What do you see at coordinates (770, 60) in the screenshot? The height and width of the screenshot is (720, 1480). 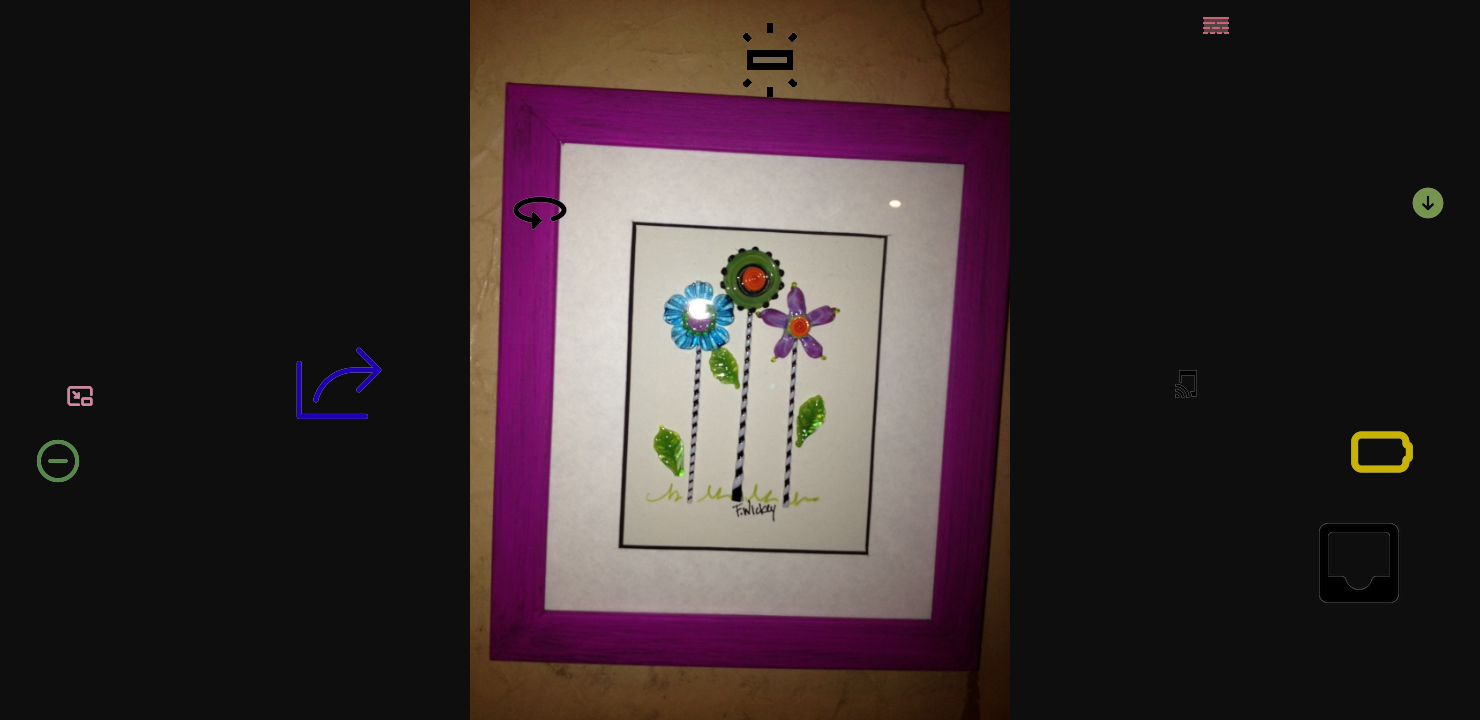 I see `adjust panel light or display brightness` at bounding box center [770, 60].